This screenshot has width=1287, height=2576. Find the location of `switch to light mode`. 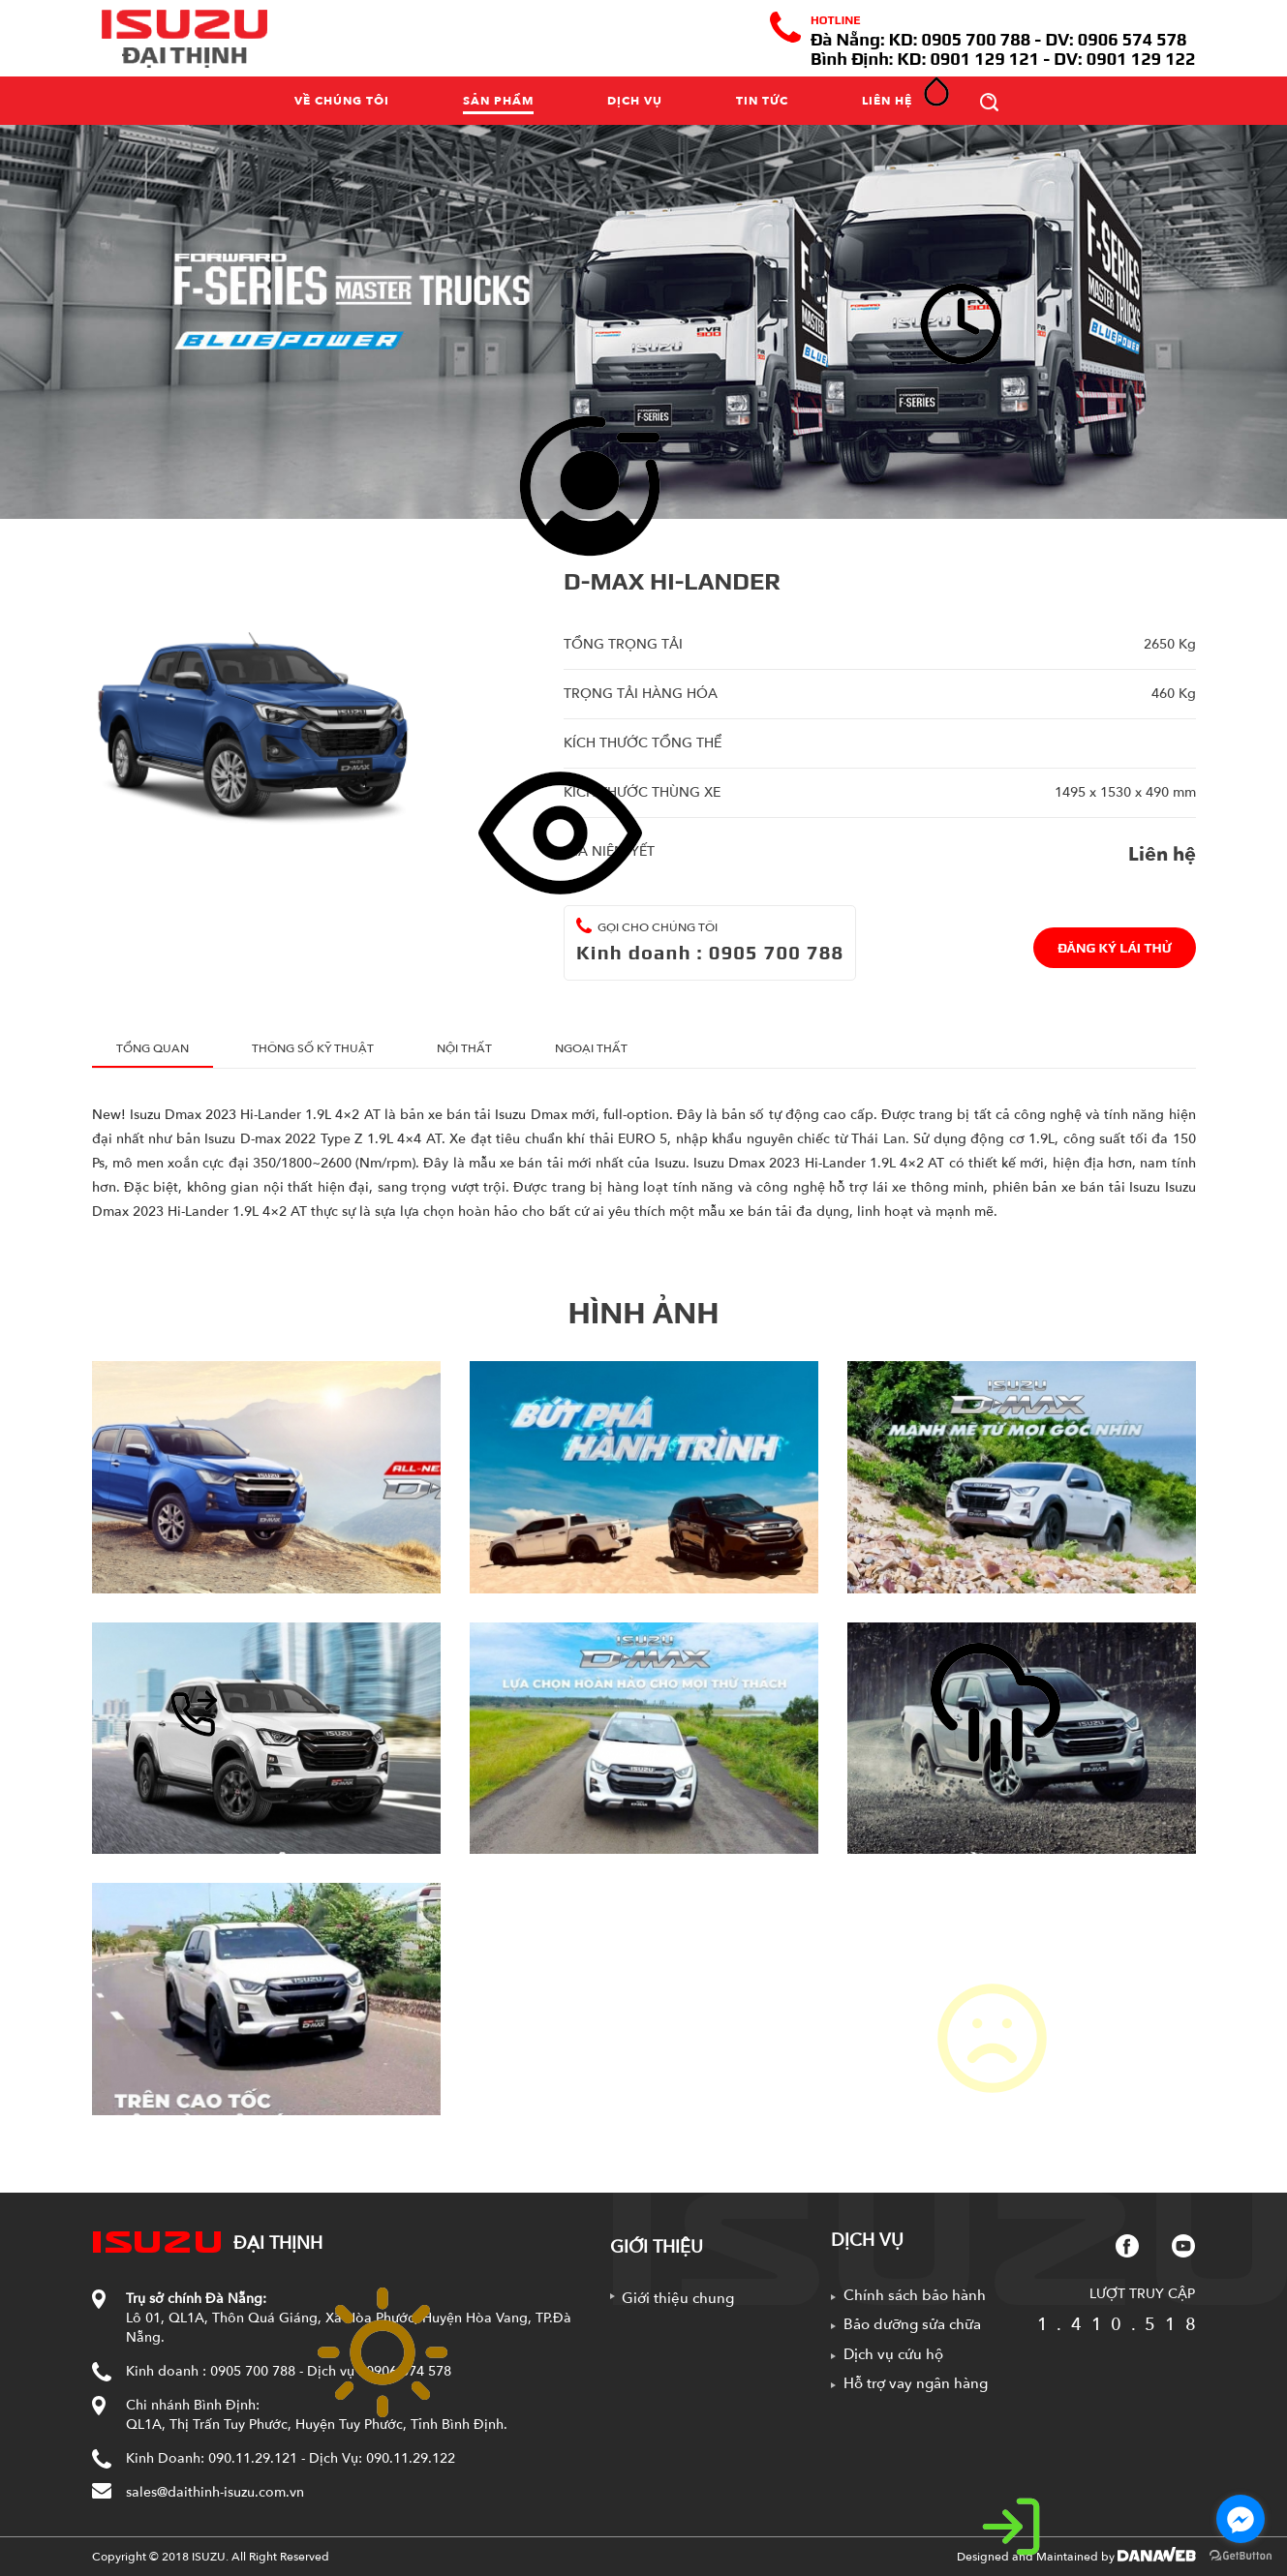

switch to light mode is located at coordinates (383, 2352).